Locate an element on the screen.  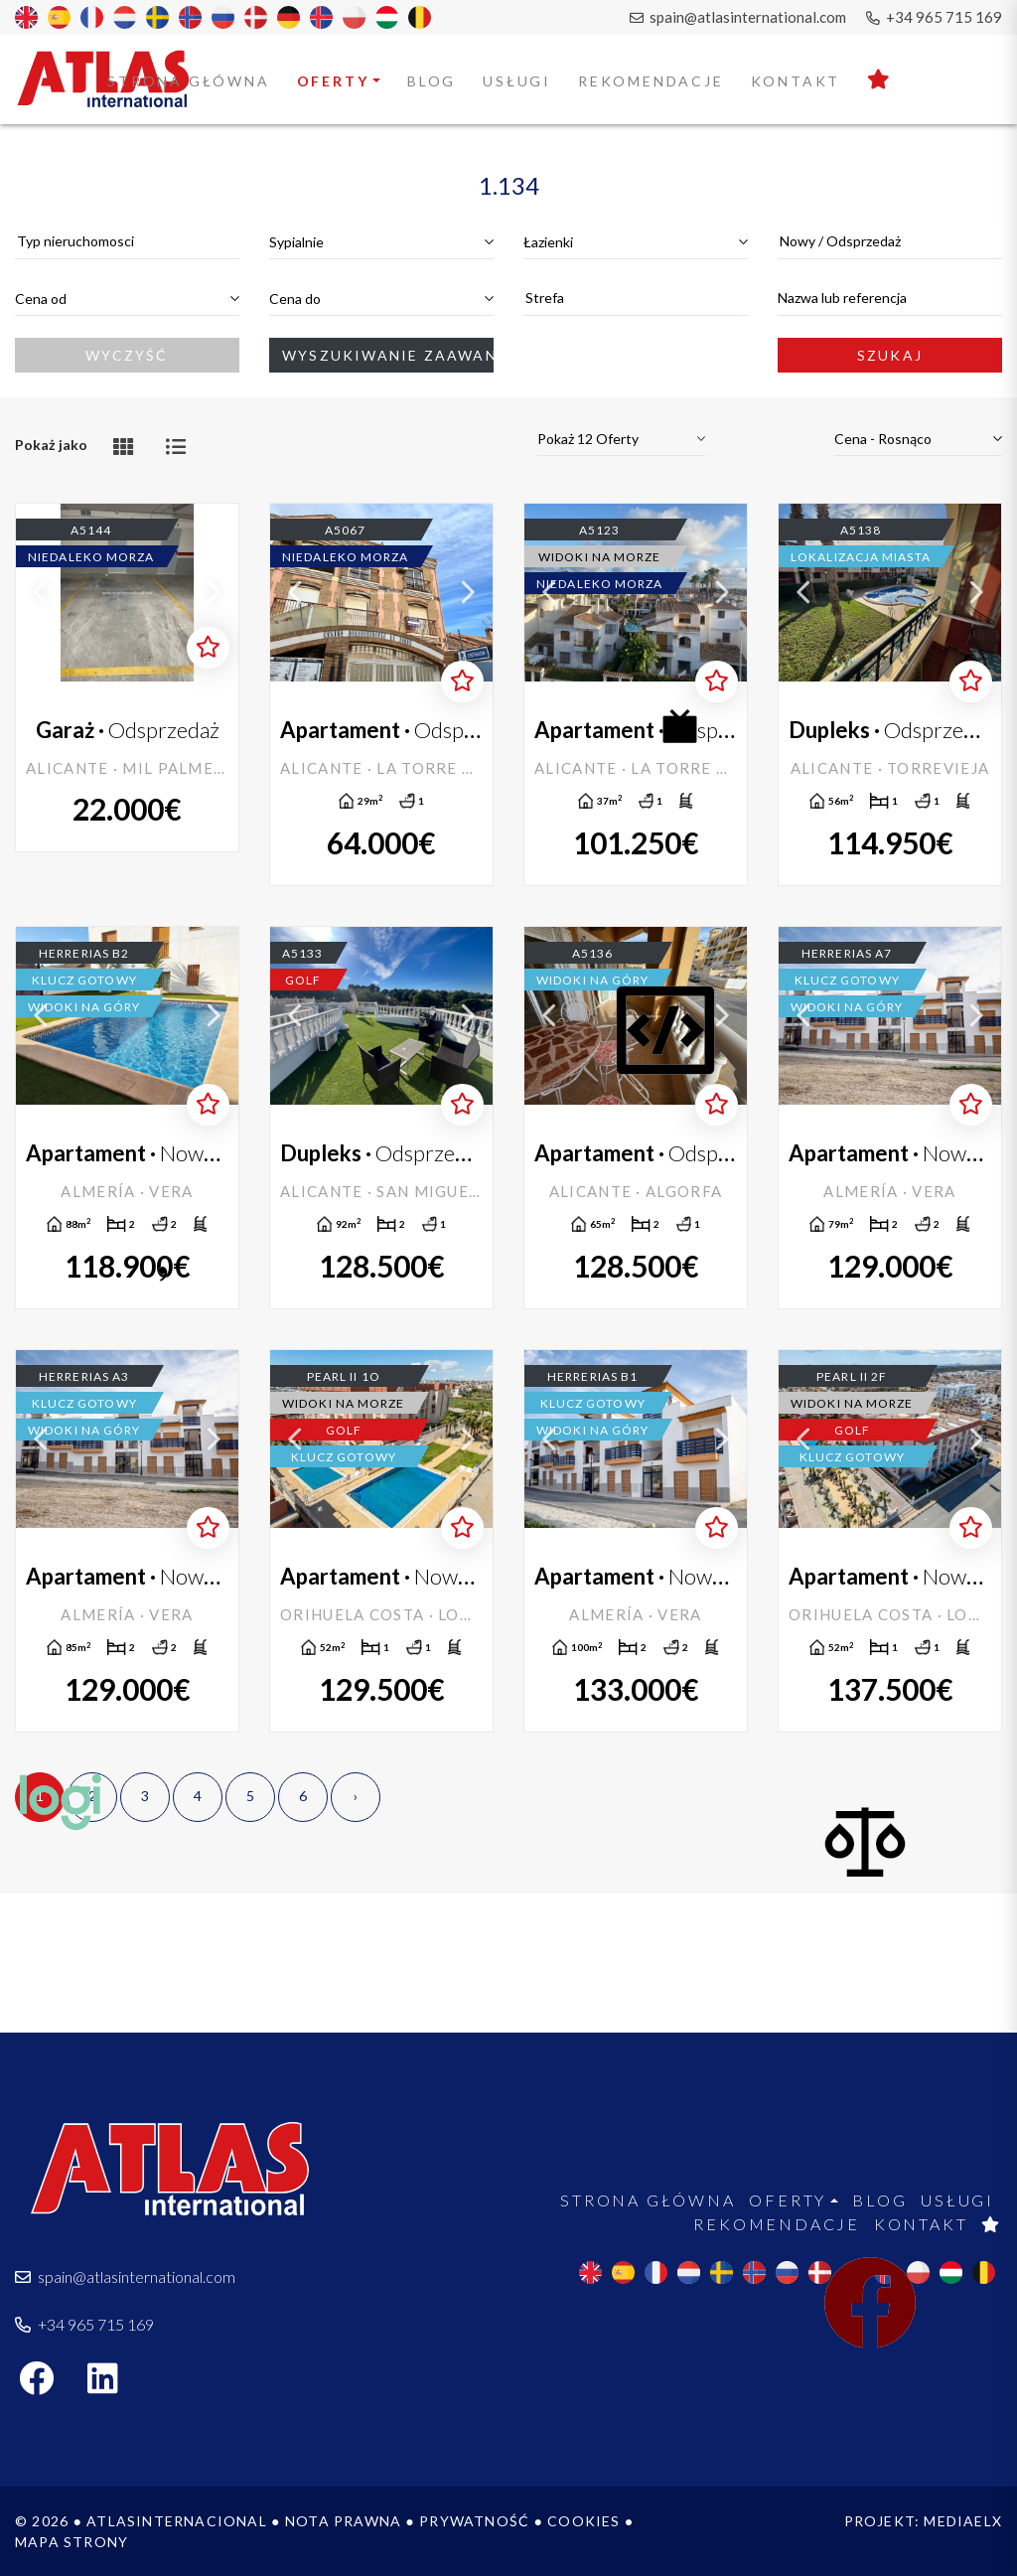
insert a closing quotation mark is located at coordinates (163, 1274).